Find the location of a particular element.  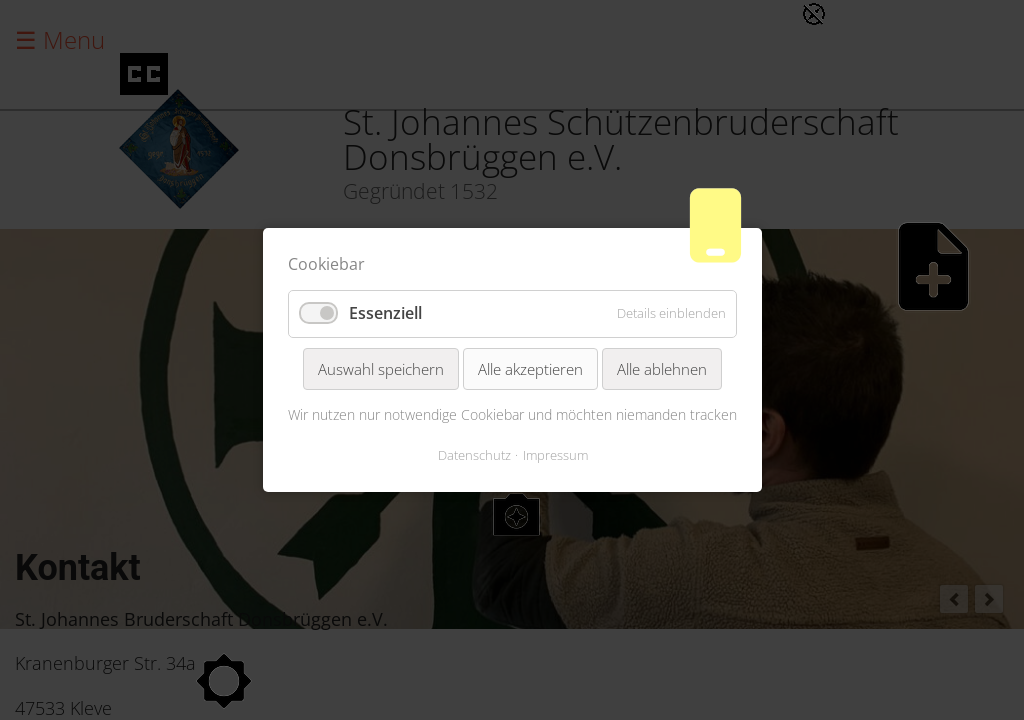

enable closed captions for video content is located at coordinates (144, 74).